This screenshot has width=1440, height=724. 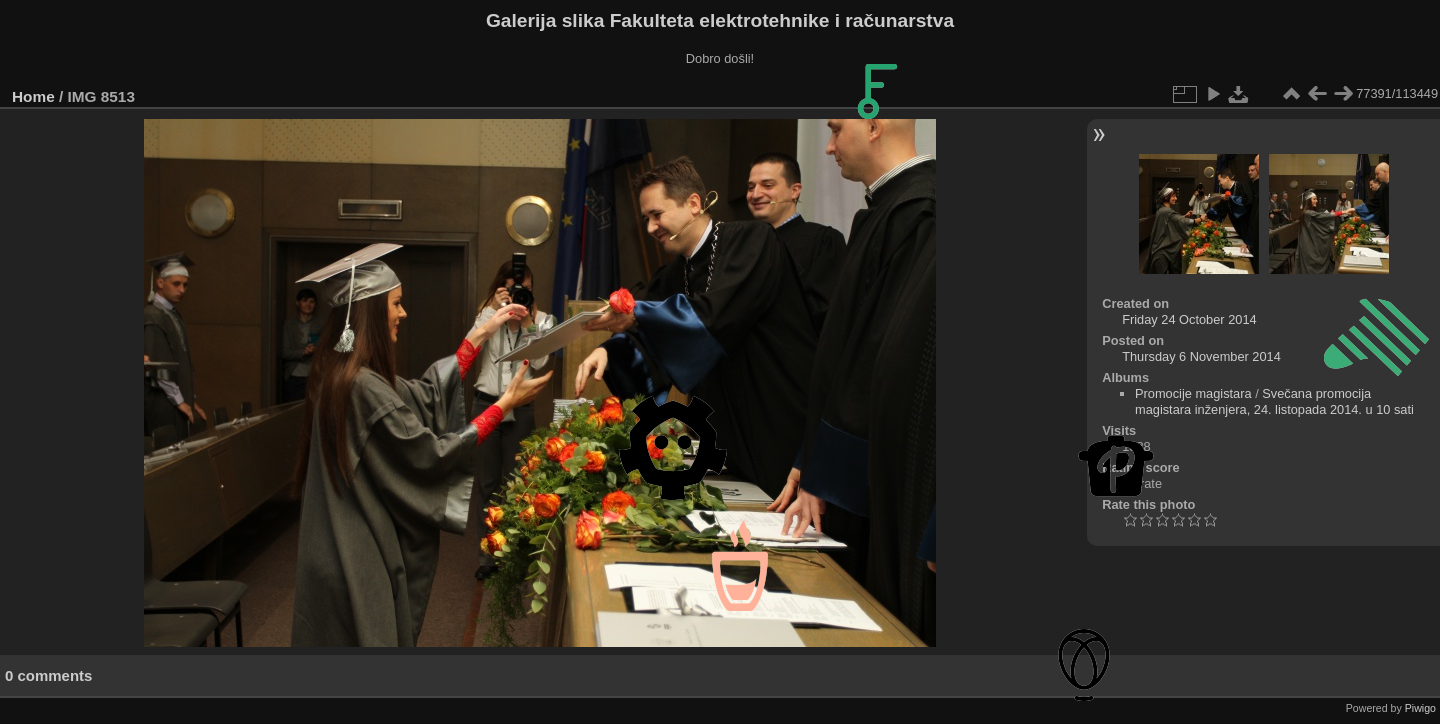 I want to click on open the palfed app or service, so click(x=1116, y=466).